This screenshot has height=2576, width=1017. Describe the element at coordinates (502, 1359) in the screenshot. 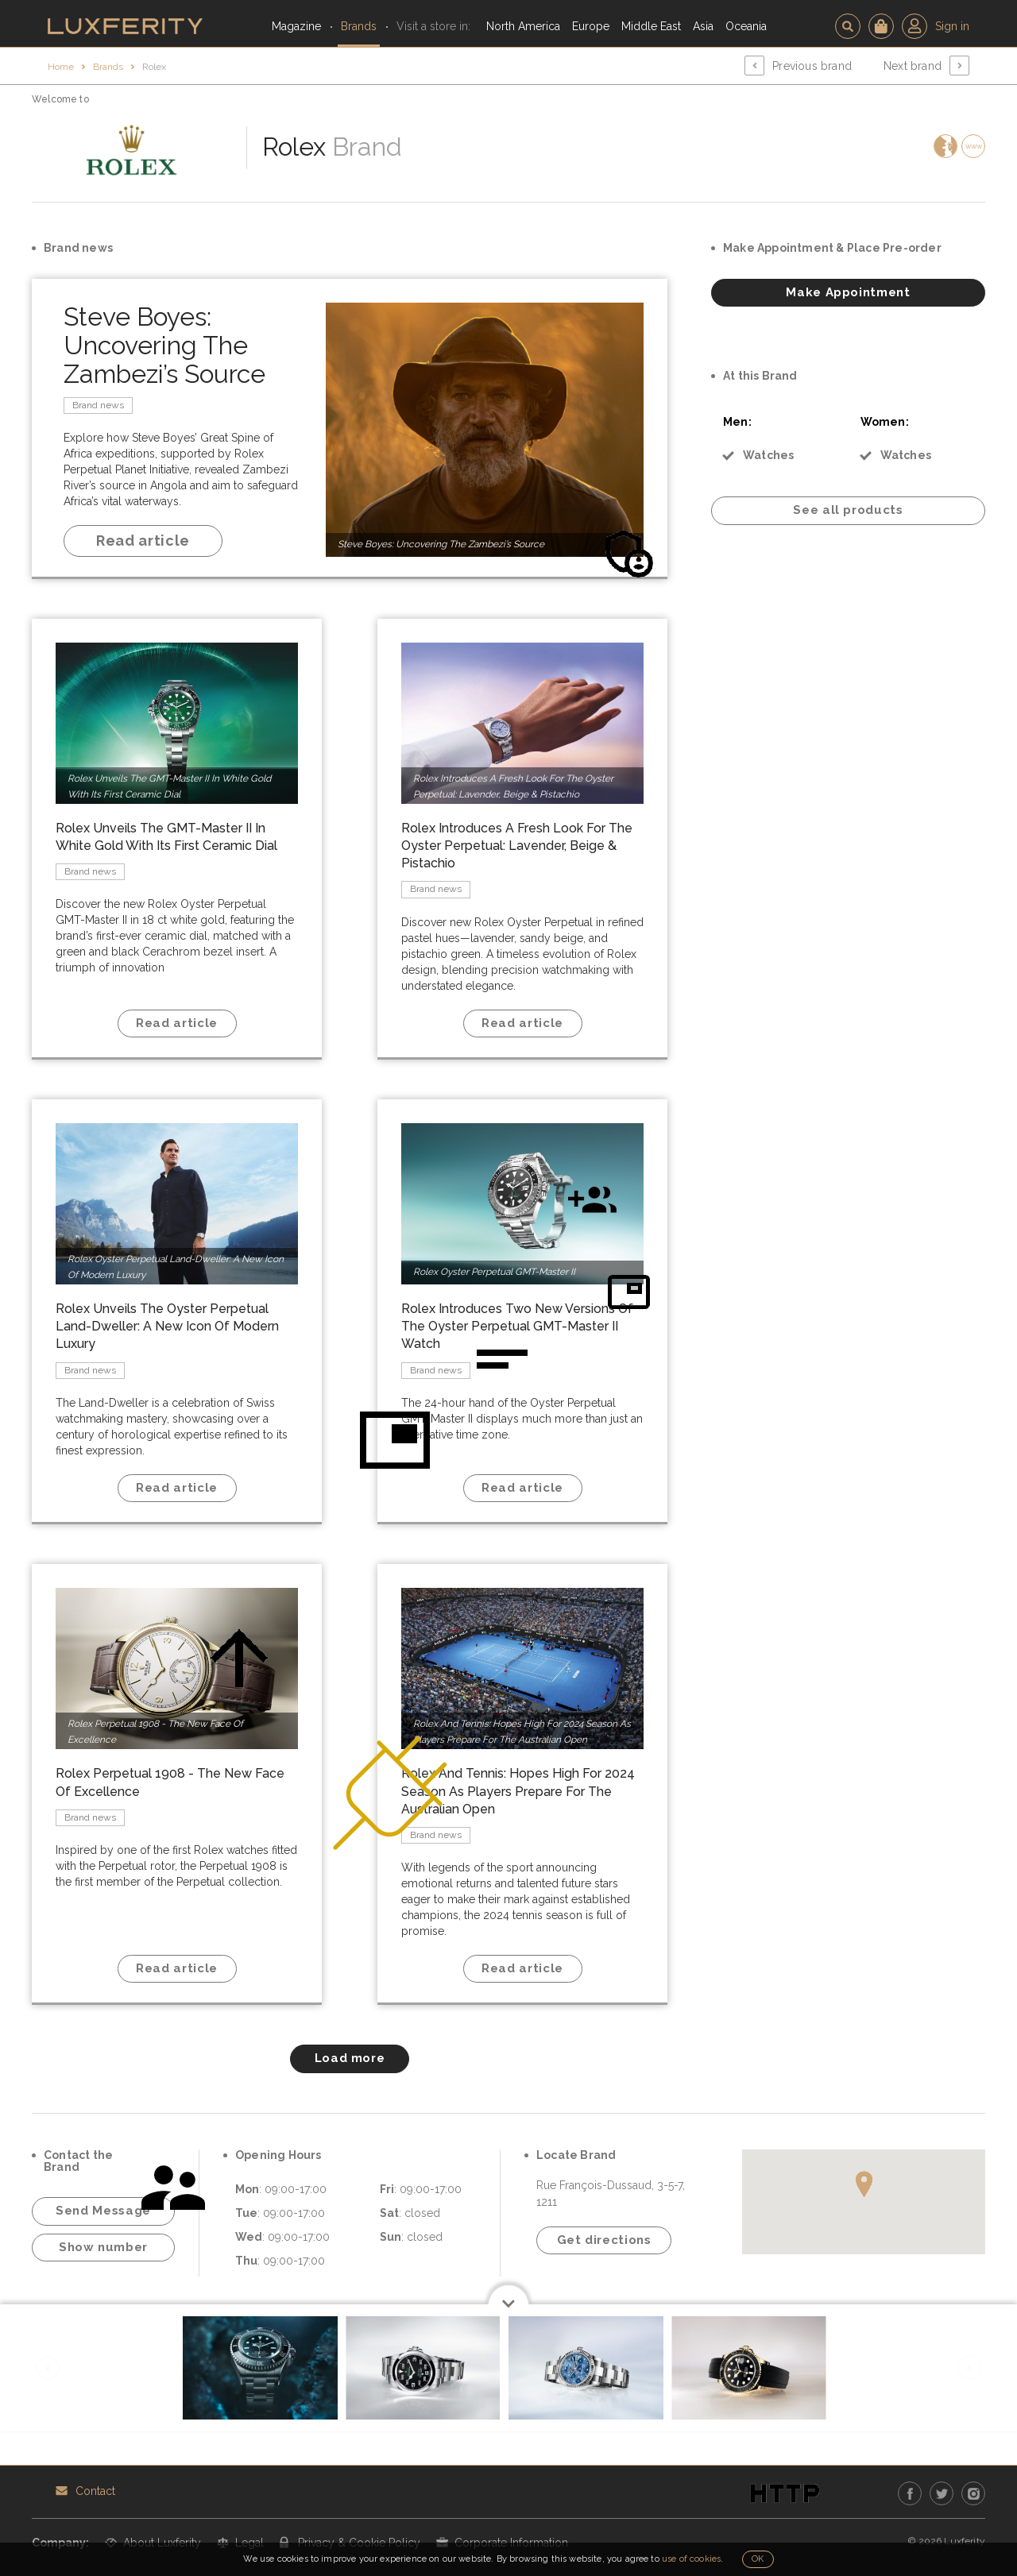

I see `enter a short text response` at that location.